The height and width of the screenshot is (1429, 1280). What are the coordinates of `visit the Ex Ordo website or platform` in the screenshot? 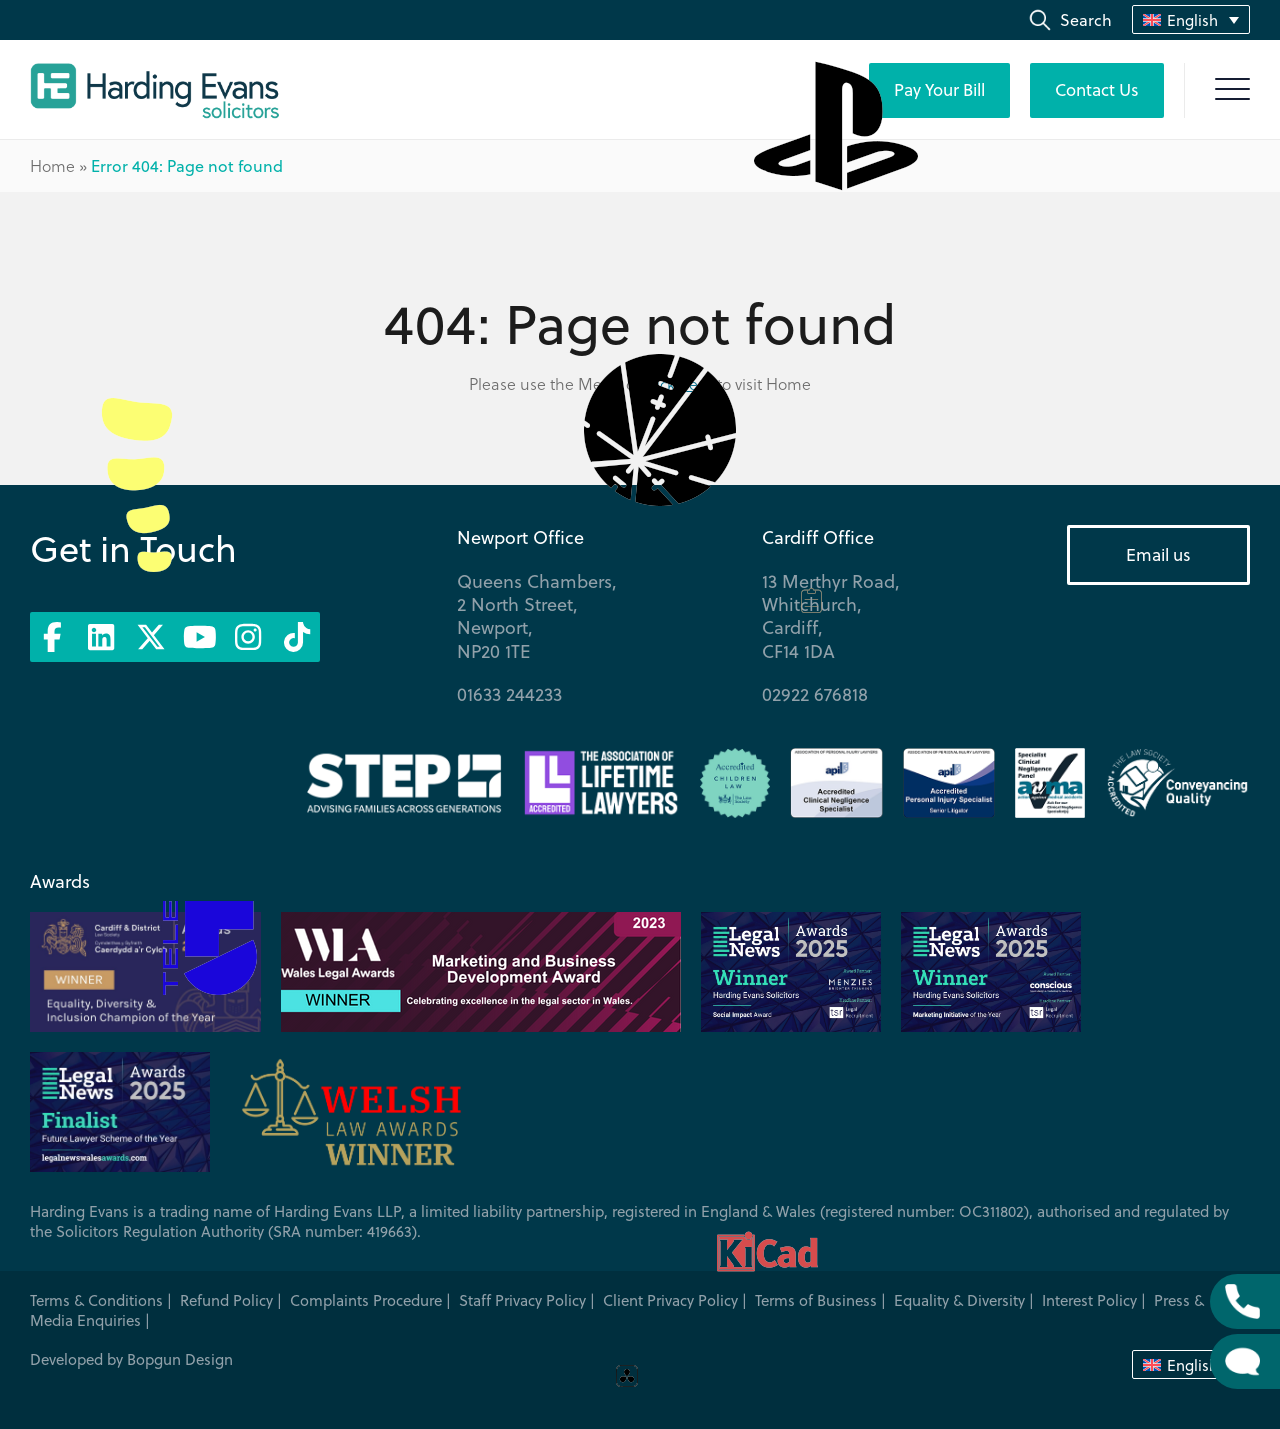 It's located at (660, 430).